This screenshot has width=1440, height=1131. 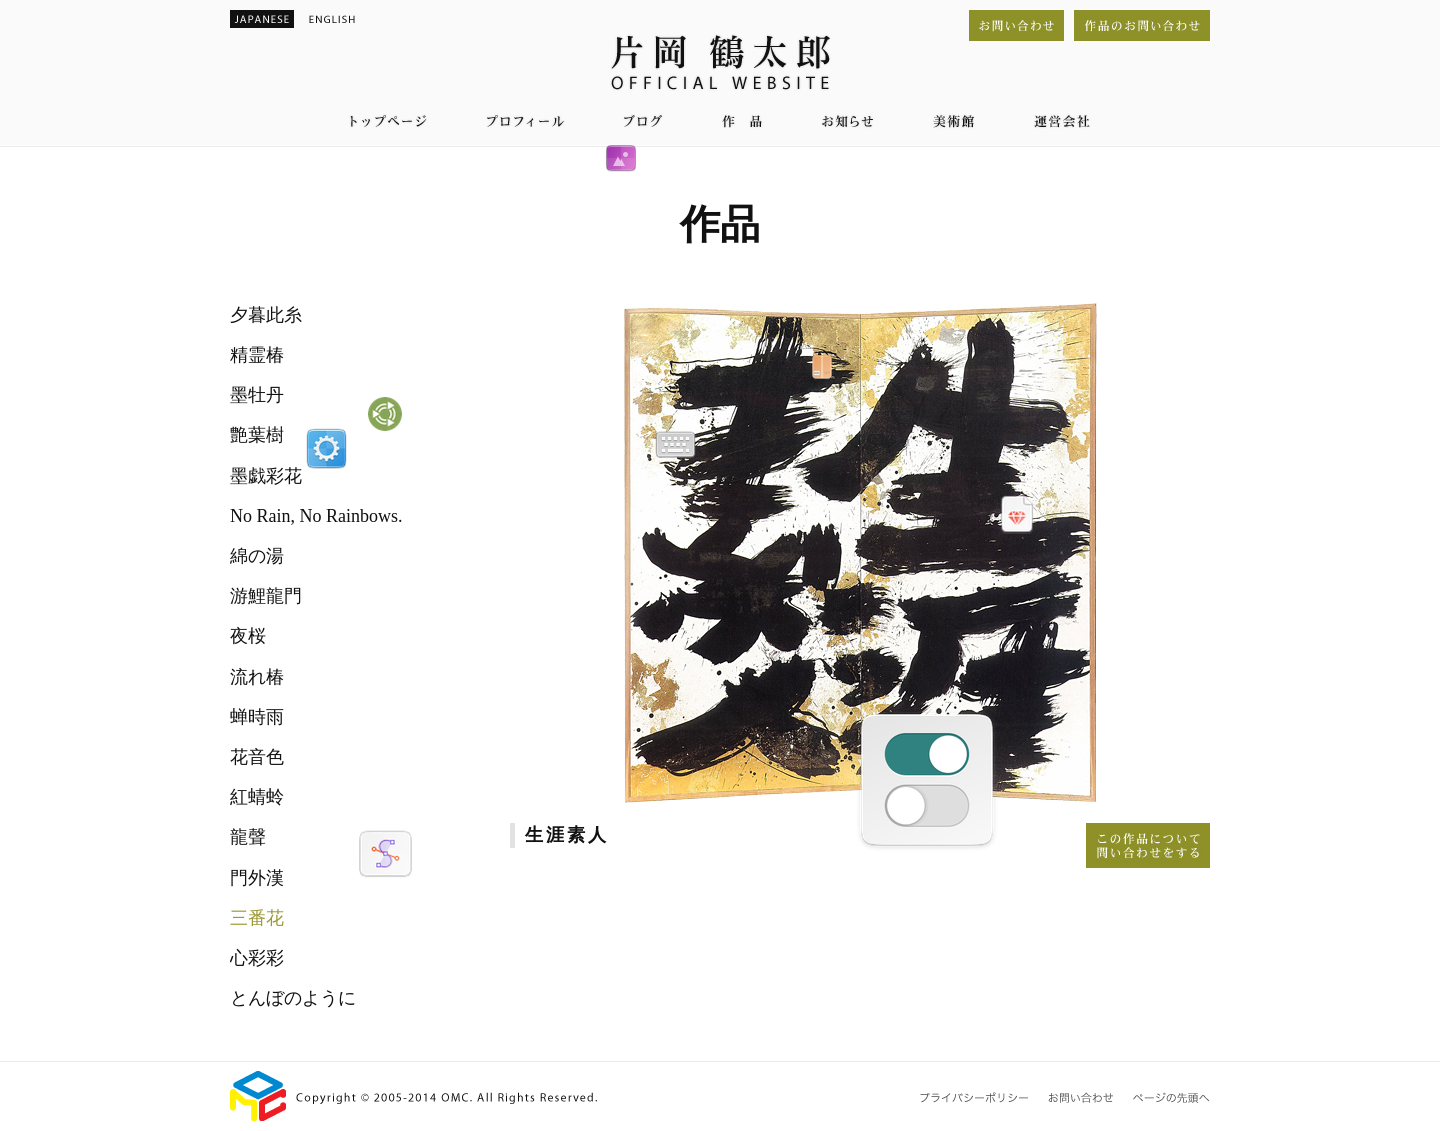 What do you see at coordinates (675, 444) in the screenshot?
I see `open on-screen keyboard` at bounding box center [675, 444].